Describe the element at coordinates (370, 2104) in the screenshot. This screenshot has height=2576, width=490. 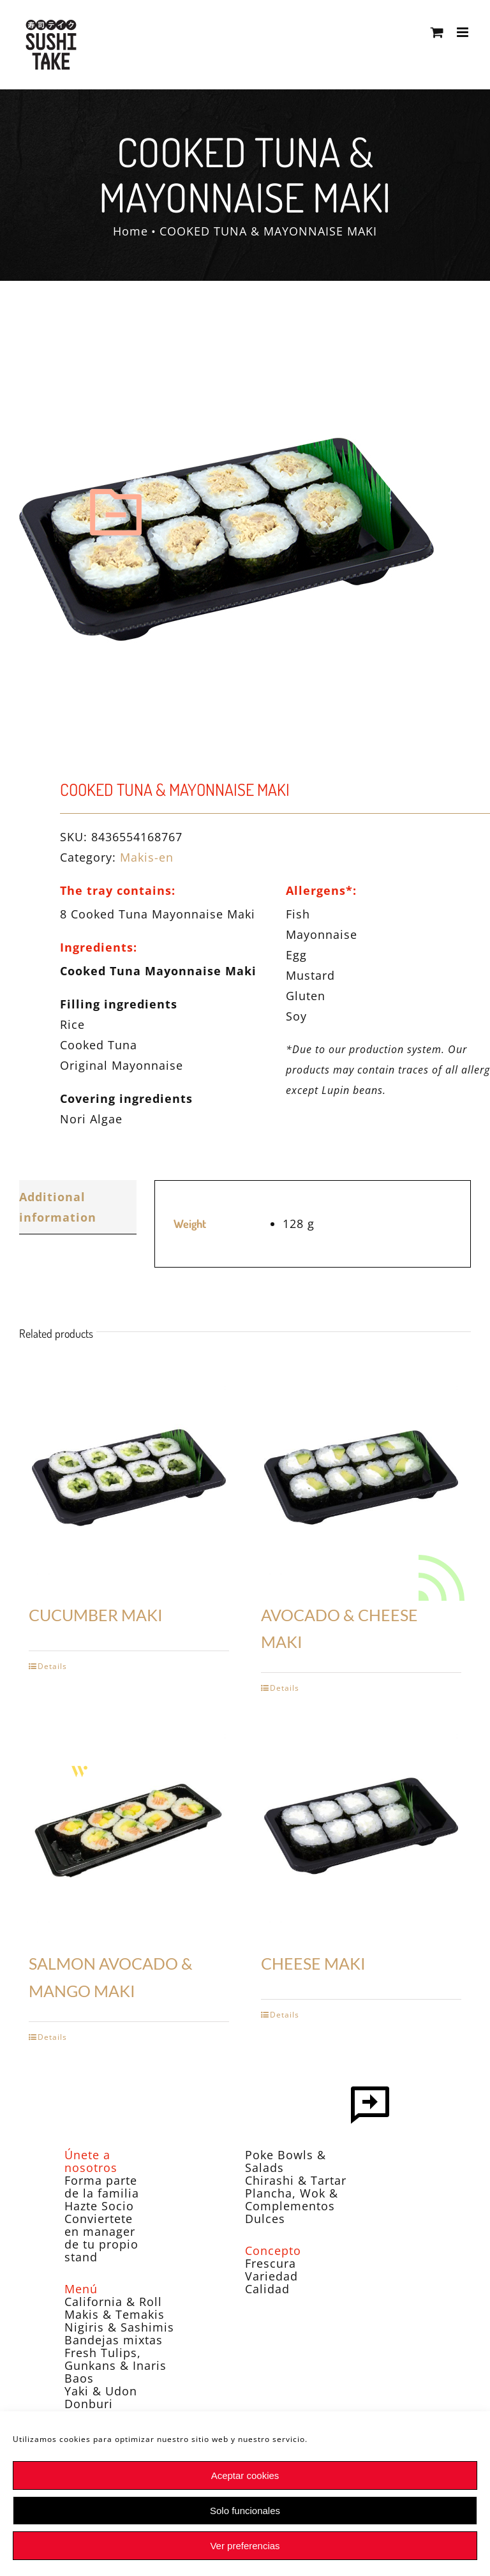
I see `forward a chat message` at that location.